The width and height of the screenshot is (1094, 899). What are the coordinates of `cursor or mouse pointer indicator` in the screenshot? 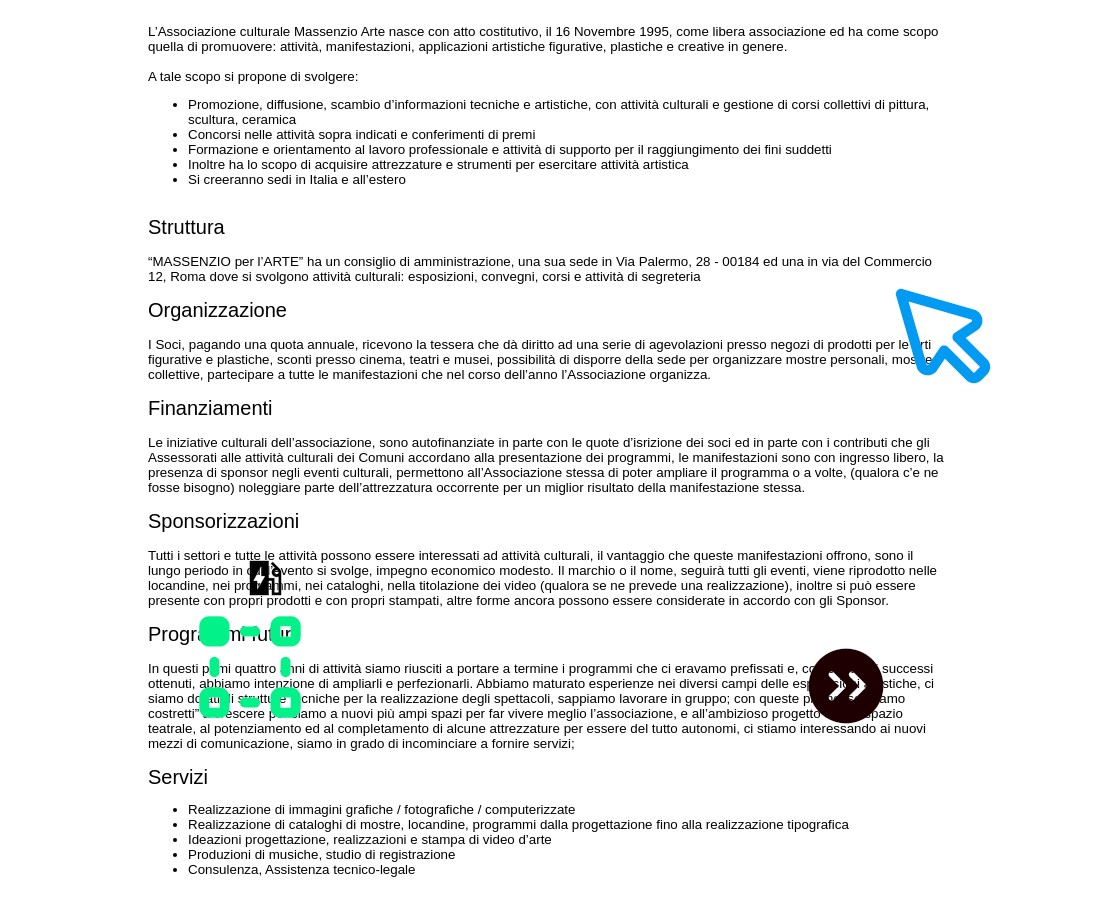 It's located at (943, 336).